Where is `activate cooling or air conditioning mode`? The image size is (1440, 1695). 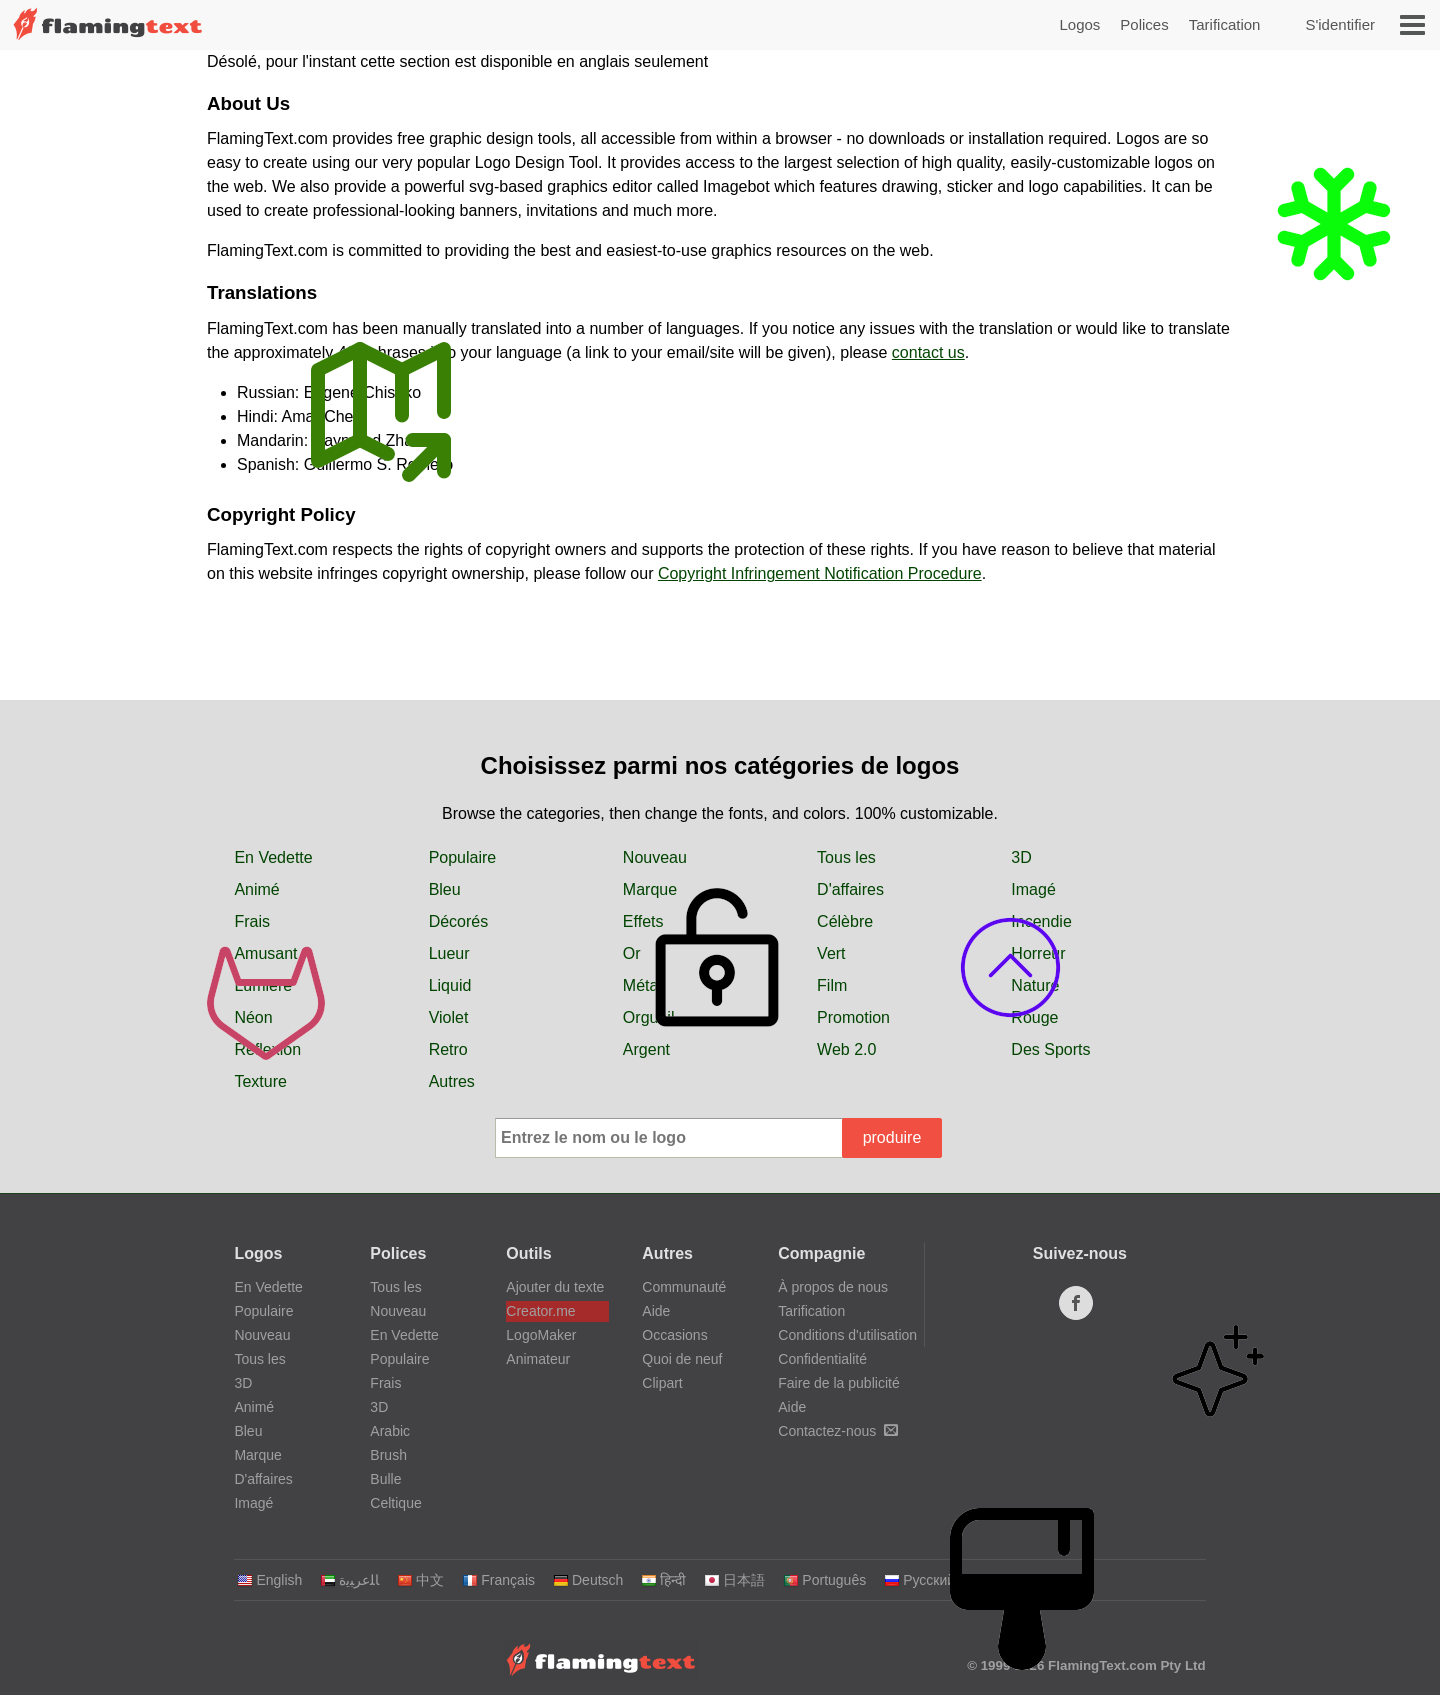 activate cooling or air conditioning mode is located at coordinates (1334, 224).